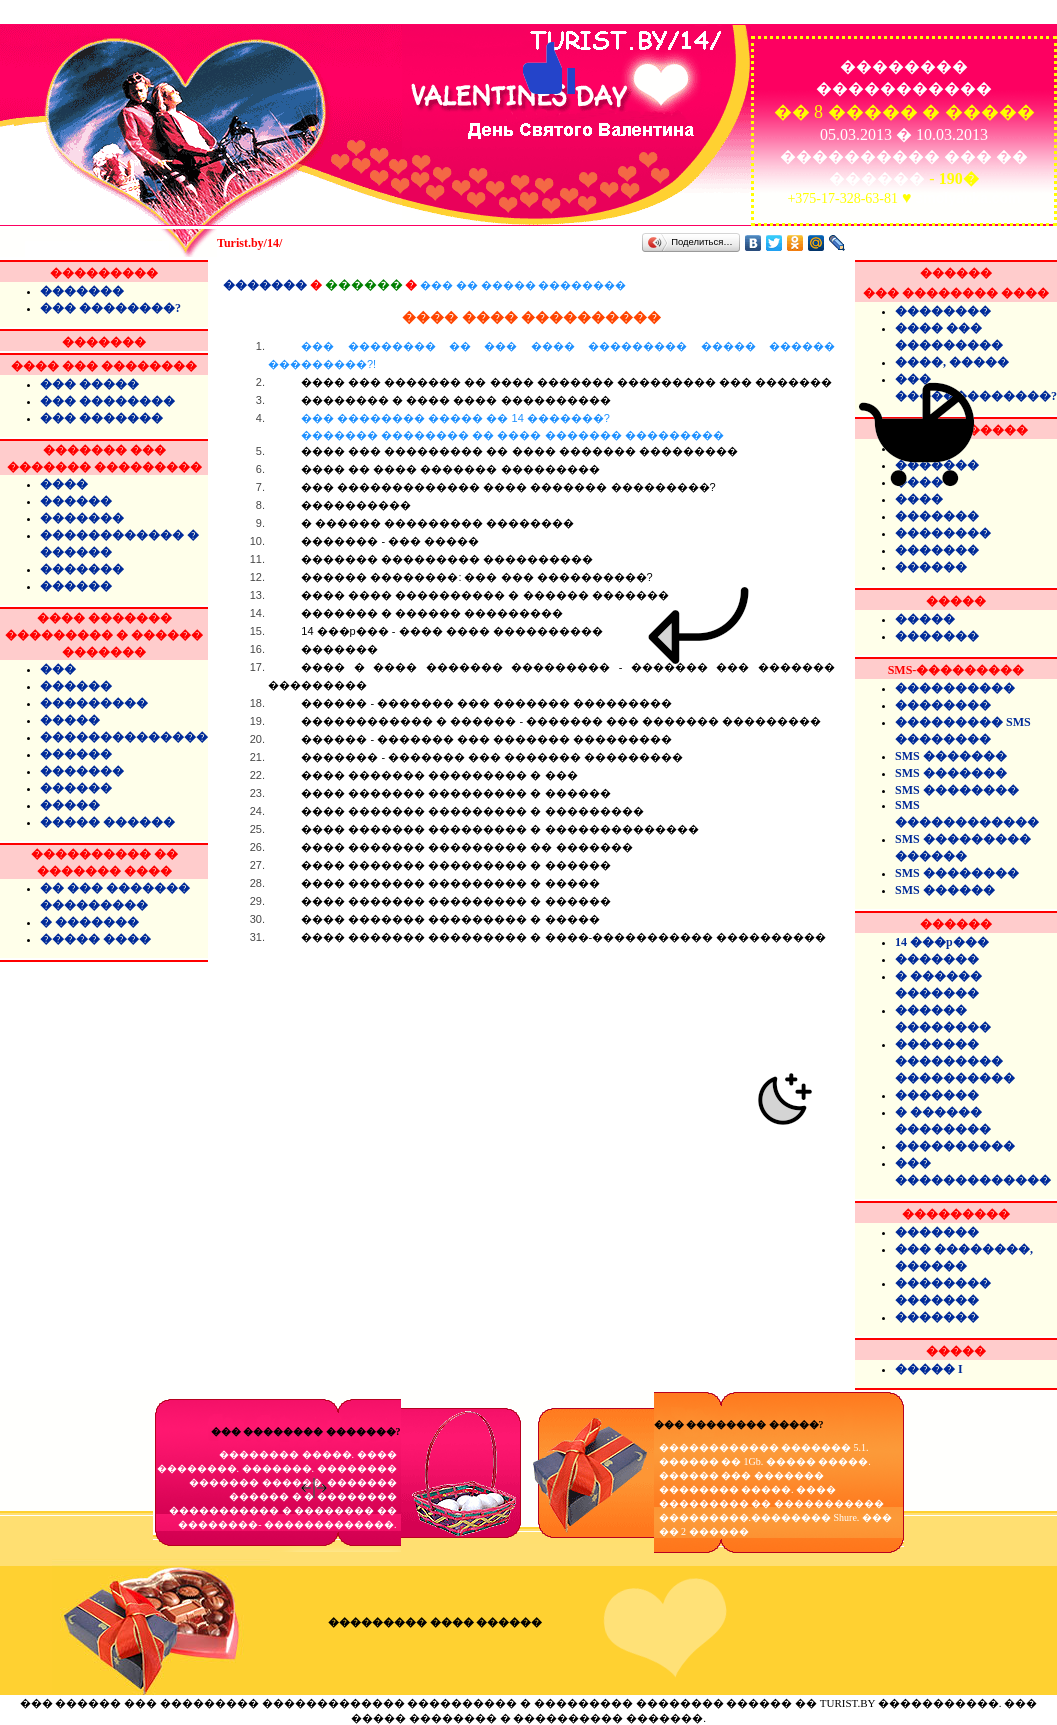 The width and height of the screenshot is (1057, 1725). I want to click on reply to a message or comment, so click(698, 625).